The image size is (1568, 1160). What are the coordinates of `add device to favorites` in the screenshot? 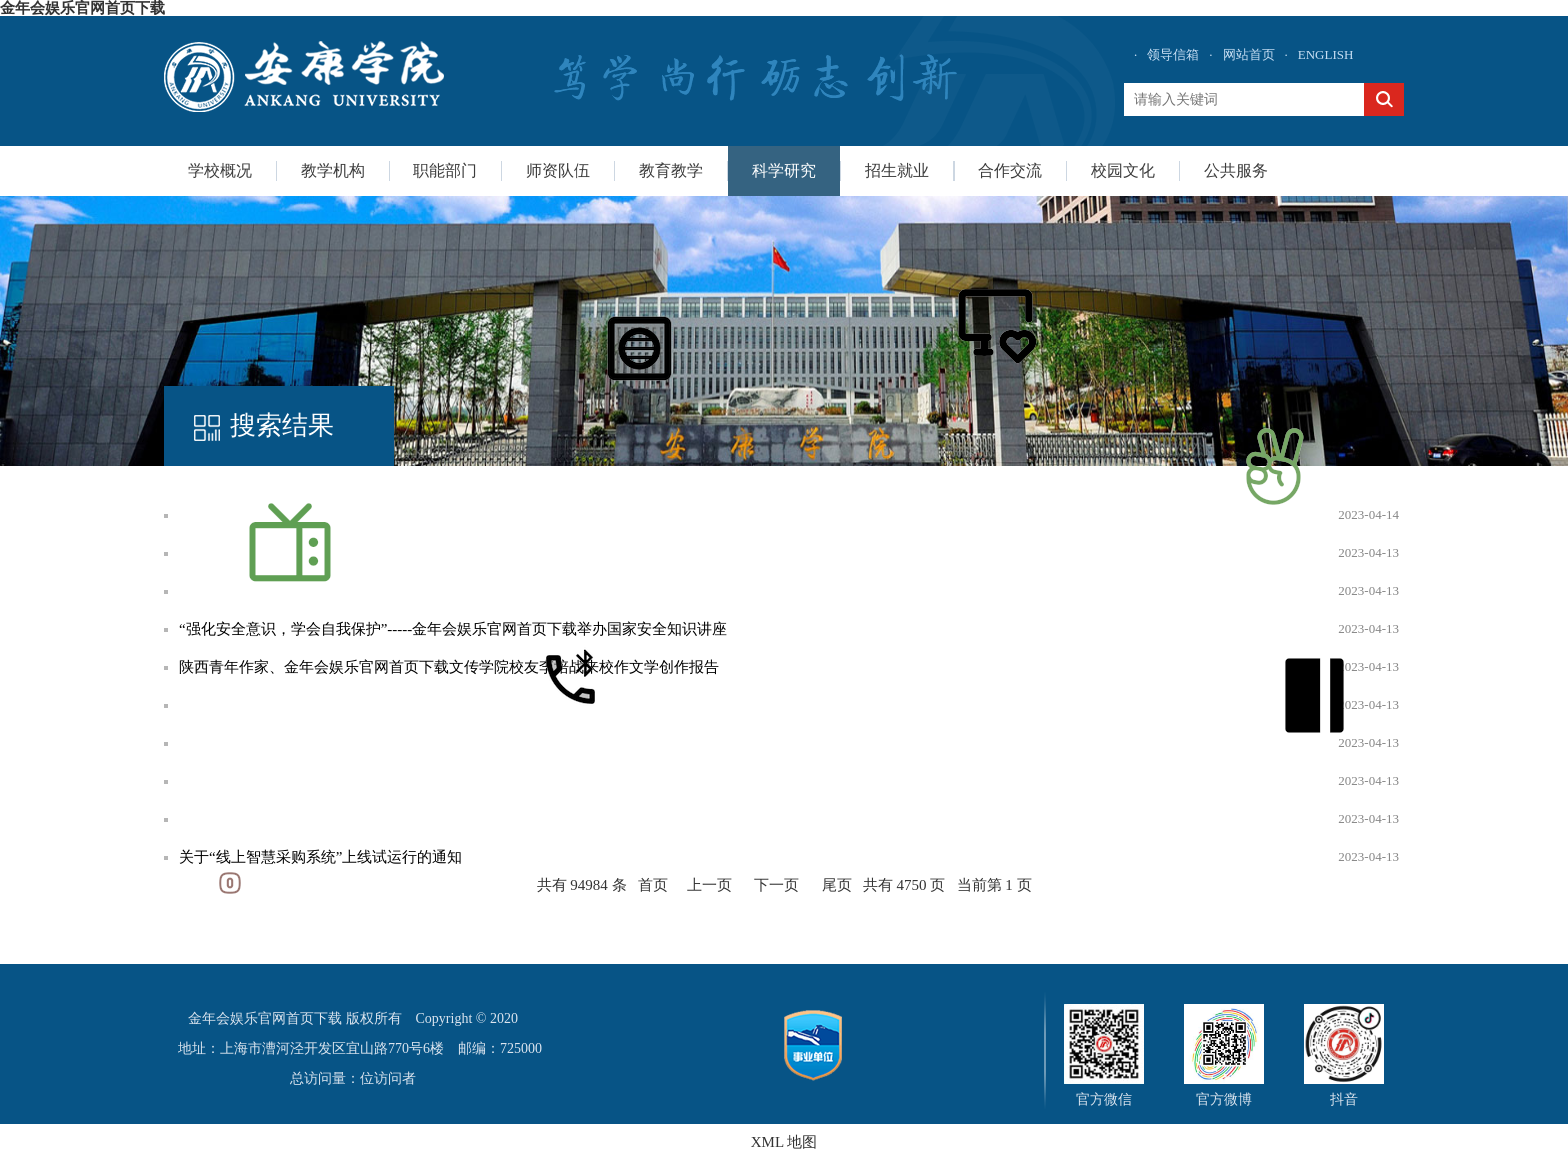 It's located at (995, 322).